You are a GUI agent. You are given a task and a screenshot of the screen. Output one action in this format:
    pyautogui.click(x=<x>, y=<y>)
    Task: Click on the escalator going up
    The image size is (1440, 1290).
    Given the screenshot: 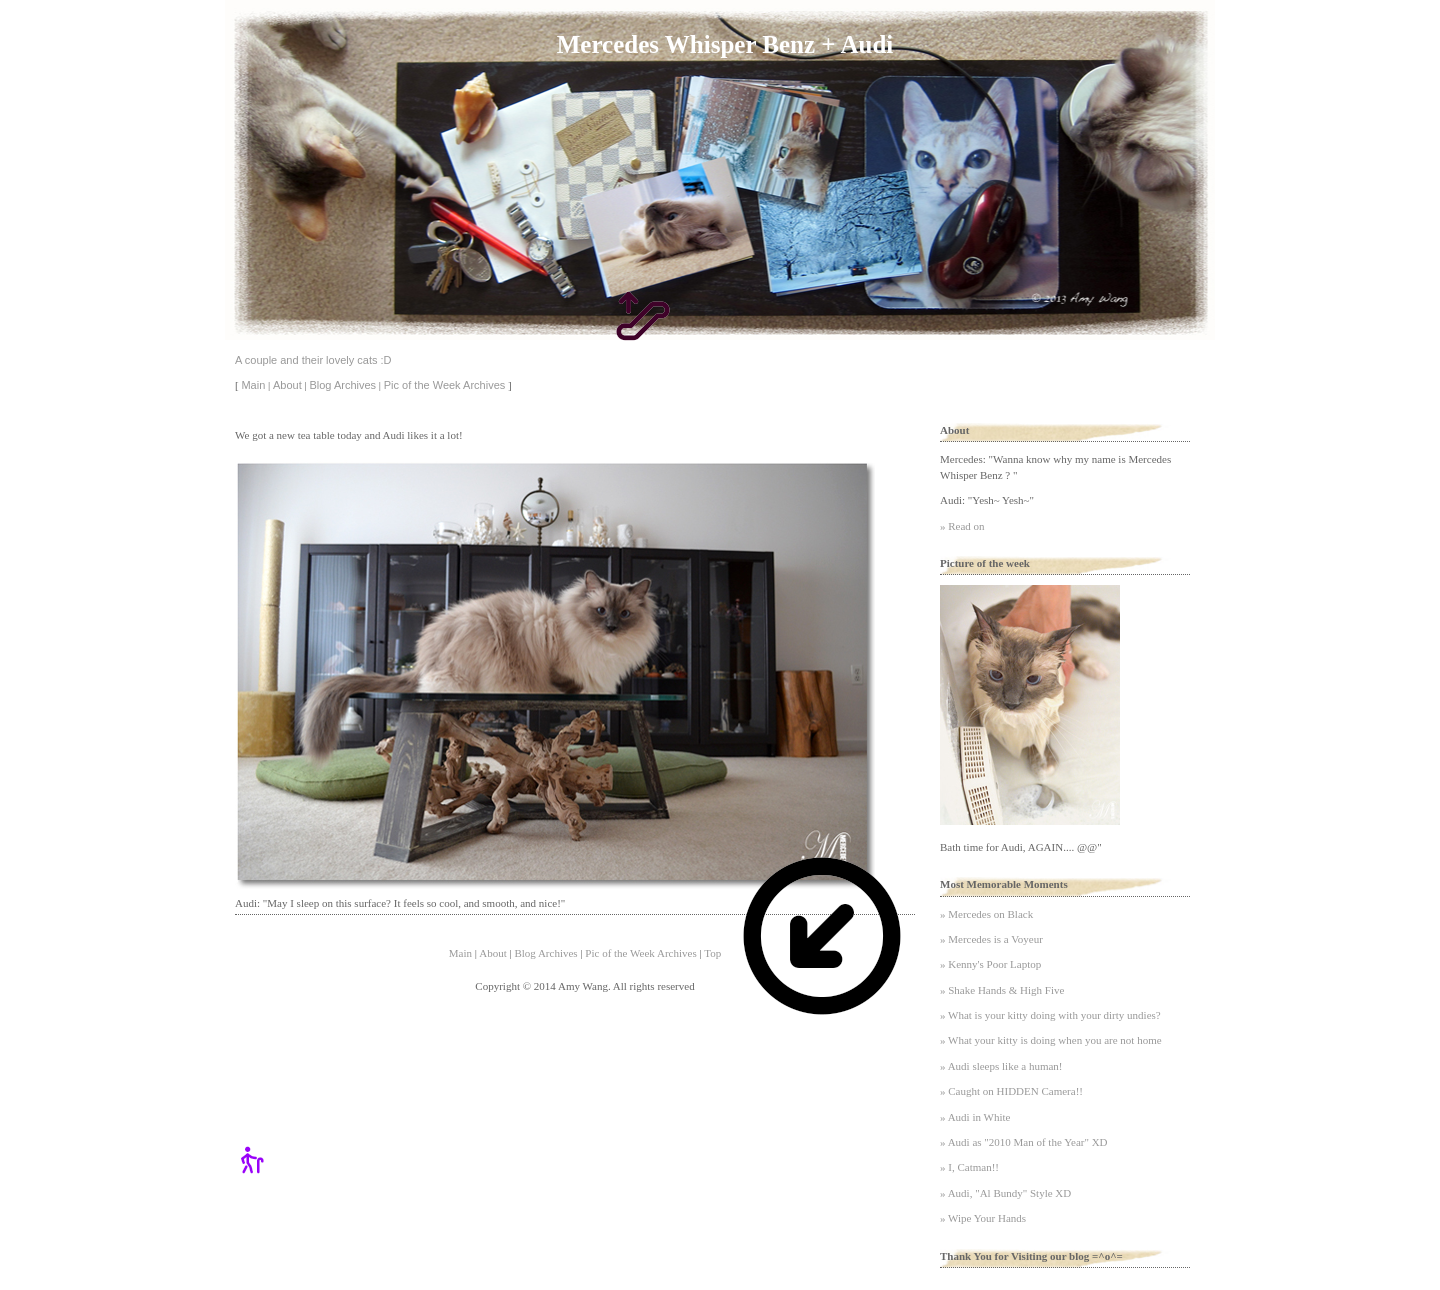 What is the action you would take?
    pyautogui.click(x=643, y=316)
    